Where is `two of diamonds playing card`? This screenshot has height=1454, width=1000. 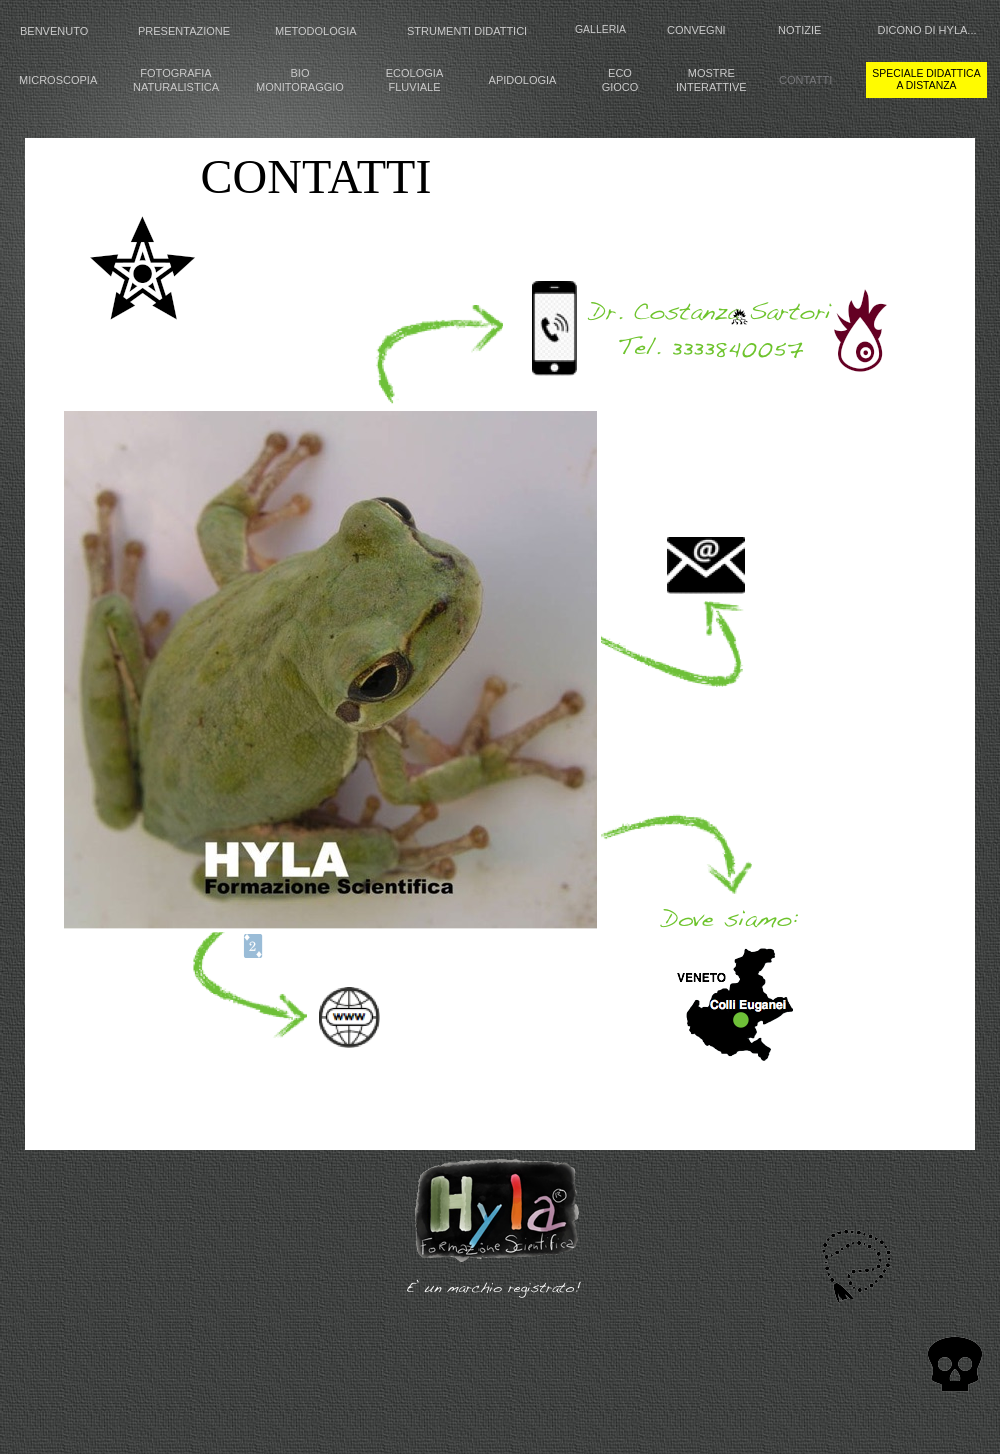
two of diamonds playing card is located at coordinates (253, 946).